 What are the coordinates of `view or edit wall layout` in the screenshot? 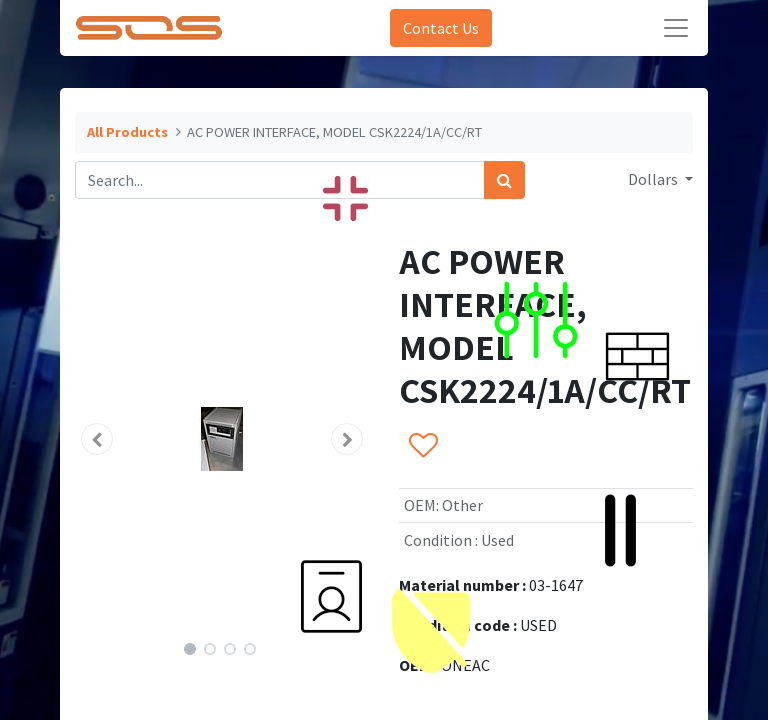 It's located at (637, 356).